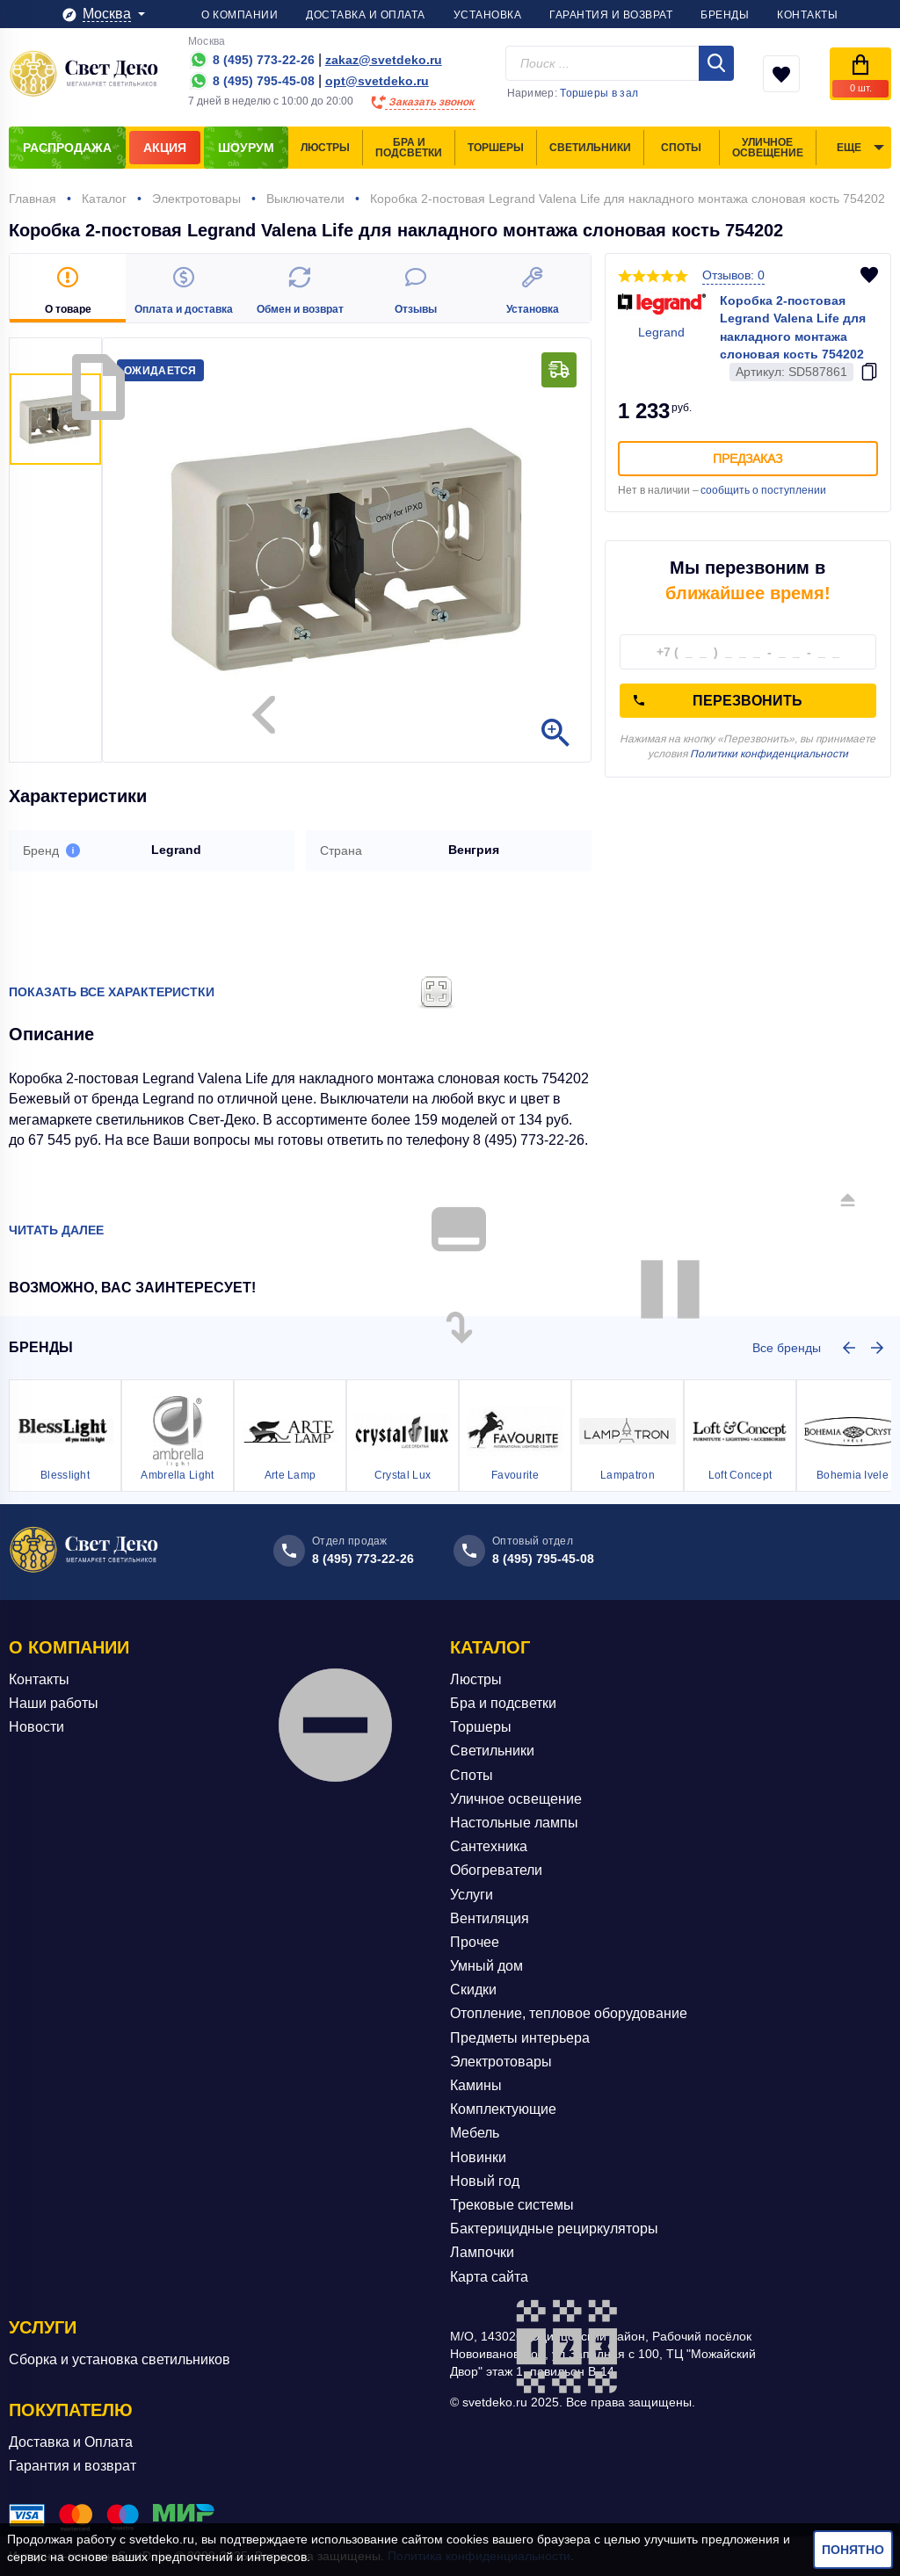 The height and width of the screenshot is (2576, 900). I want to click on jump to a specific location or section, so click(459, 1327).